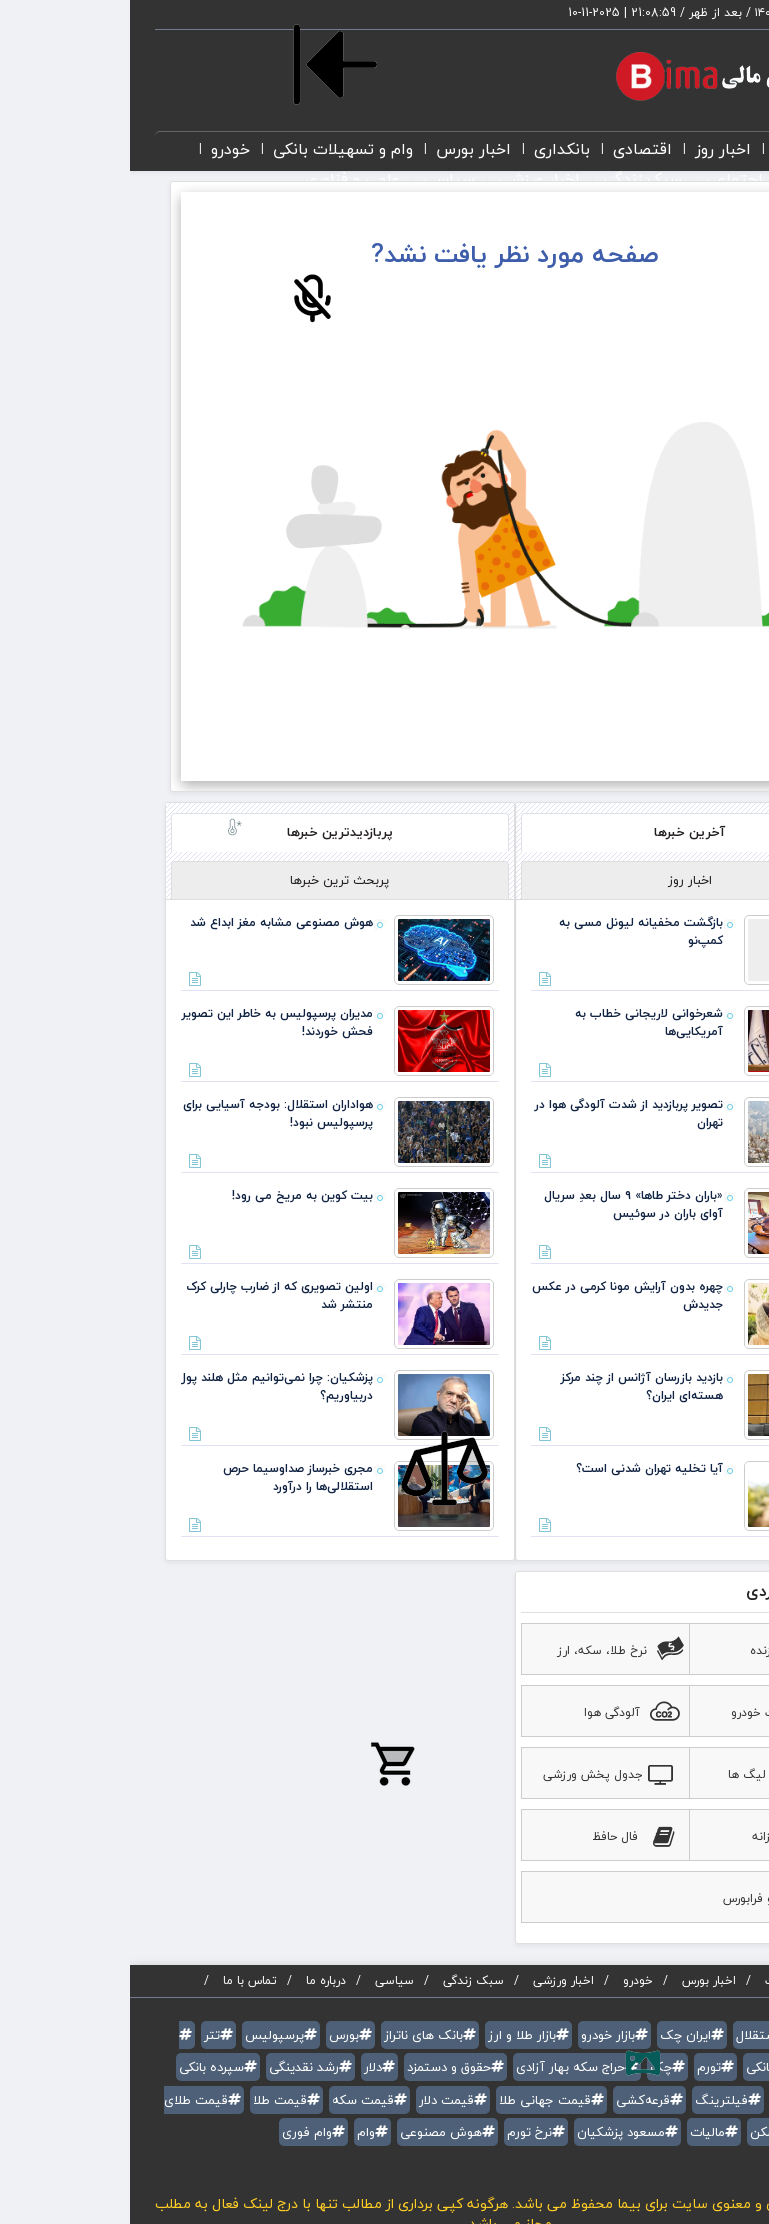 This screenshot has width=769, height=2224. Describe the element at coordinates (395, 1764) in the screenshot. I see `access grocery shopping list or cart` at that location.